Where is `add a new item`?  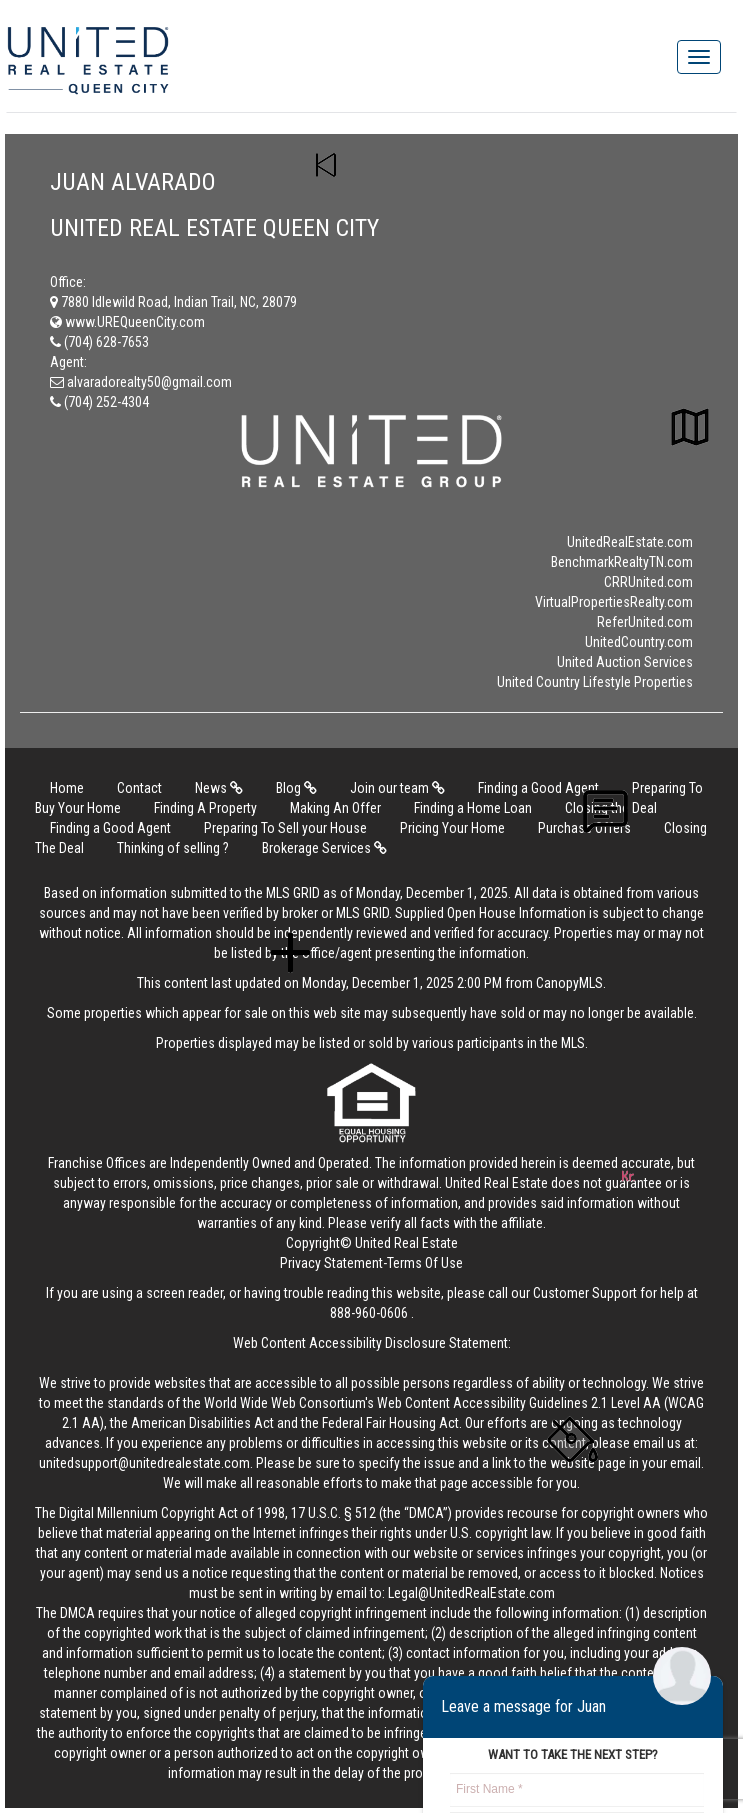
add a new item is located at coordinates (290, 952).